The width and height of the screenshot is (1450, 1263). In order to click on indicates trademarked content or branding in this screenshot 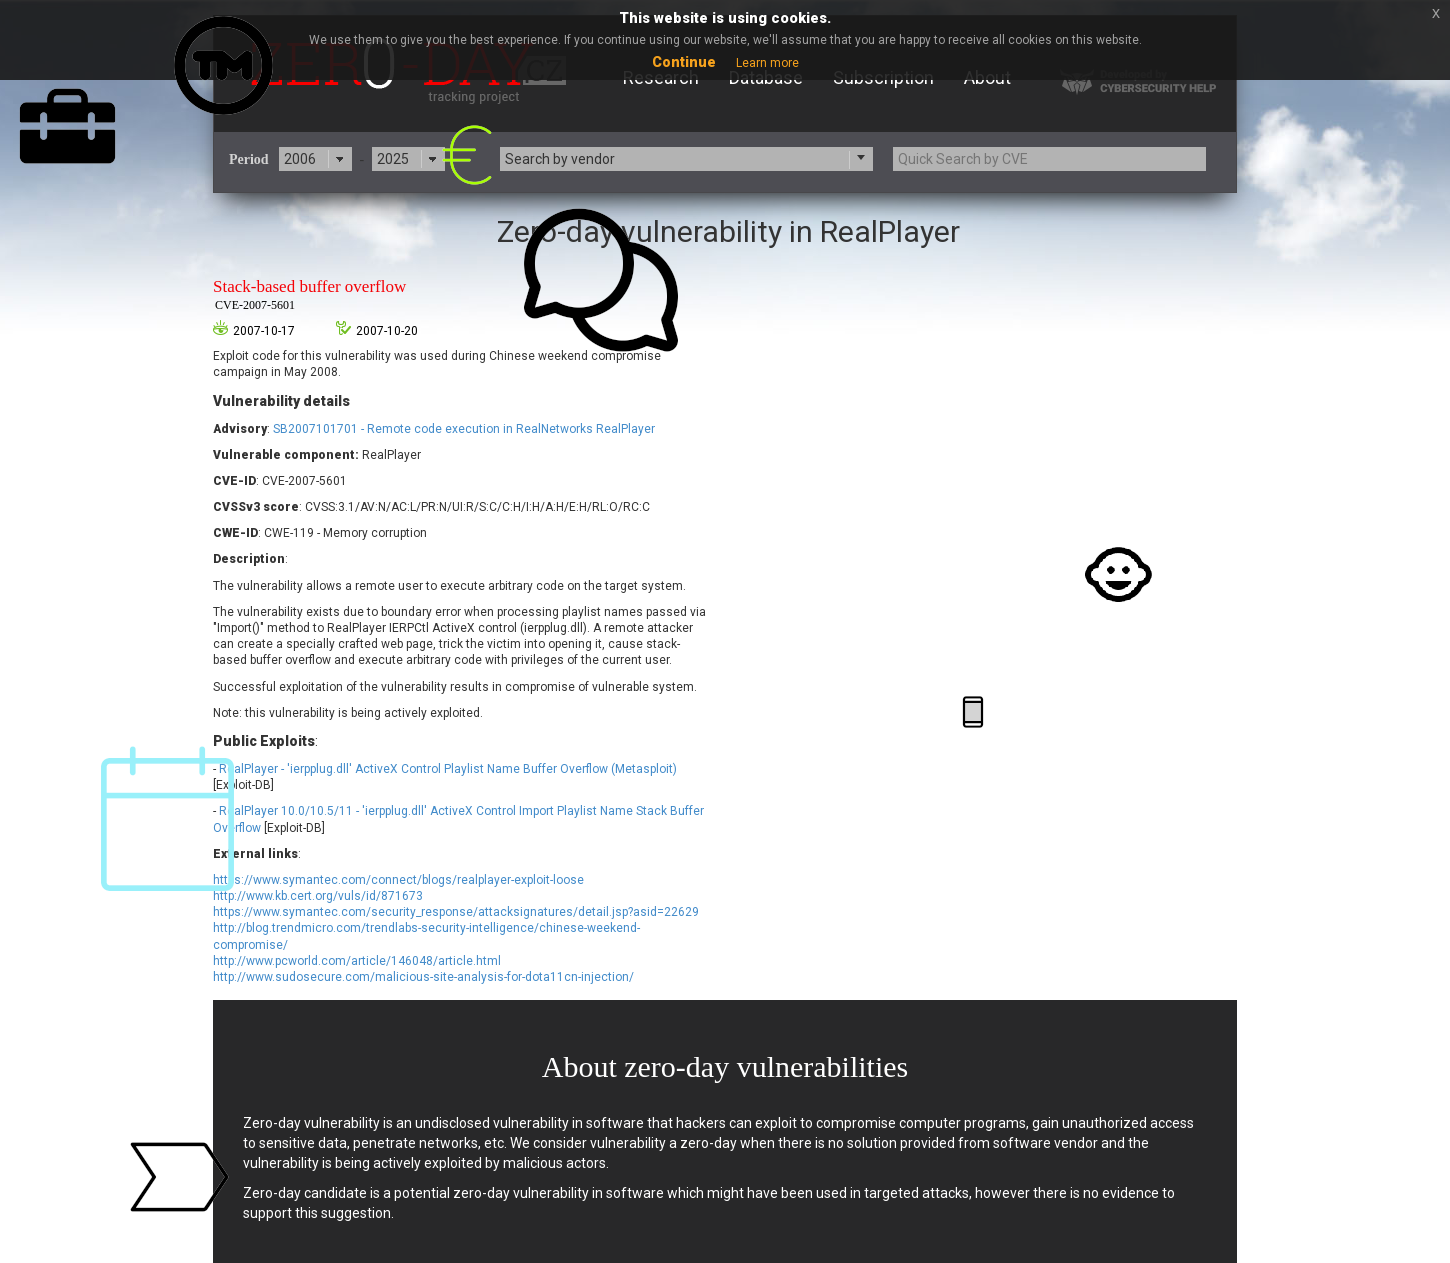, I will do `click(223, 65)`.